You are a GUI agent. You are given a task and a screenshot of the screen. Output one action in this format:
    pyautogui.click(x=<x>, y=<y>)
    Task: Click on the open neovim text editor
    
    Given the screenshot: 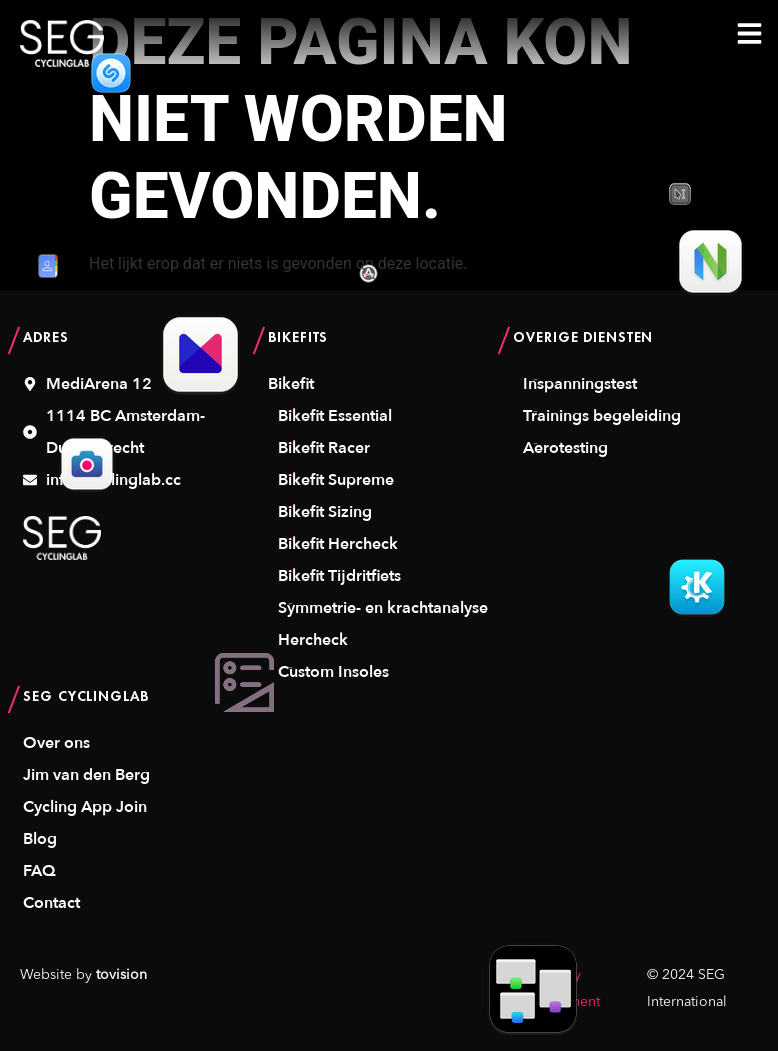 What is the action you would take?
    pyautogui.click(x=710, y=261)
    